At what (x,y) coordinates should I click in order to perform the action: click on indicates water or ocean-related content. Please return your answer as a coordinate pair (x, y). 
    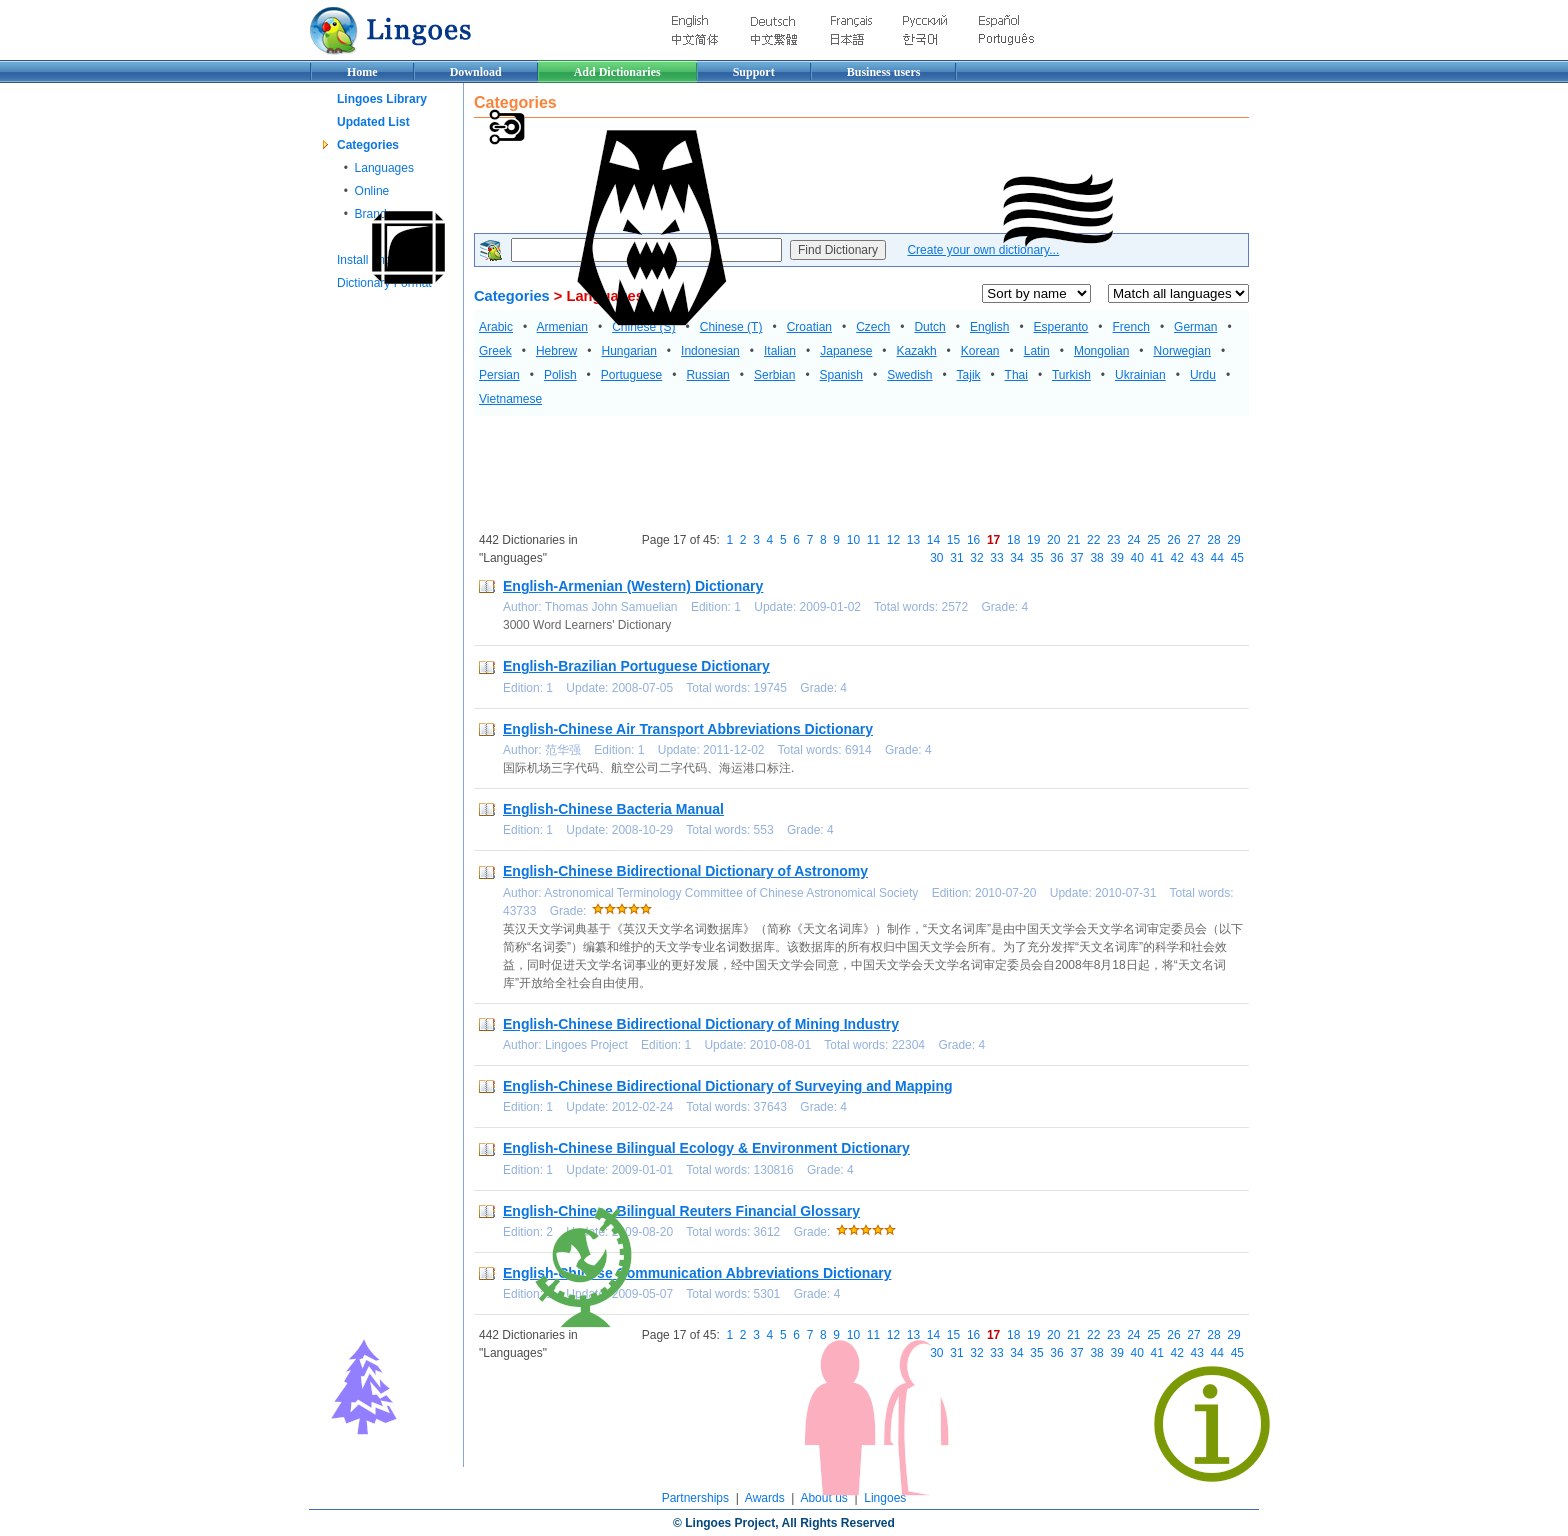
    Looking at the image, I should click on (1058, 209).